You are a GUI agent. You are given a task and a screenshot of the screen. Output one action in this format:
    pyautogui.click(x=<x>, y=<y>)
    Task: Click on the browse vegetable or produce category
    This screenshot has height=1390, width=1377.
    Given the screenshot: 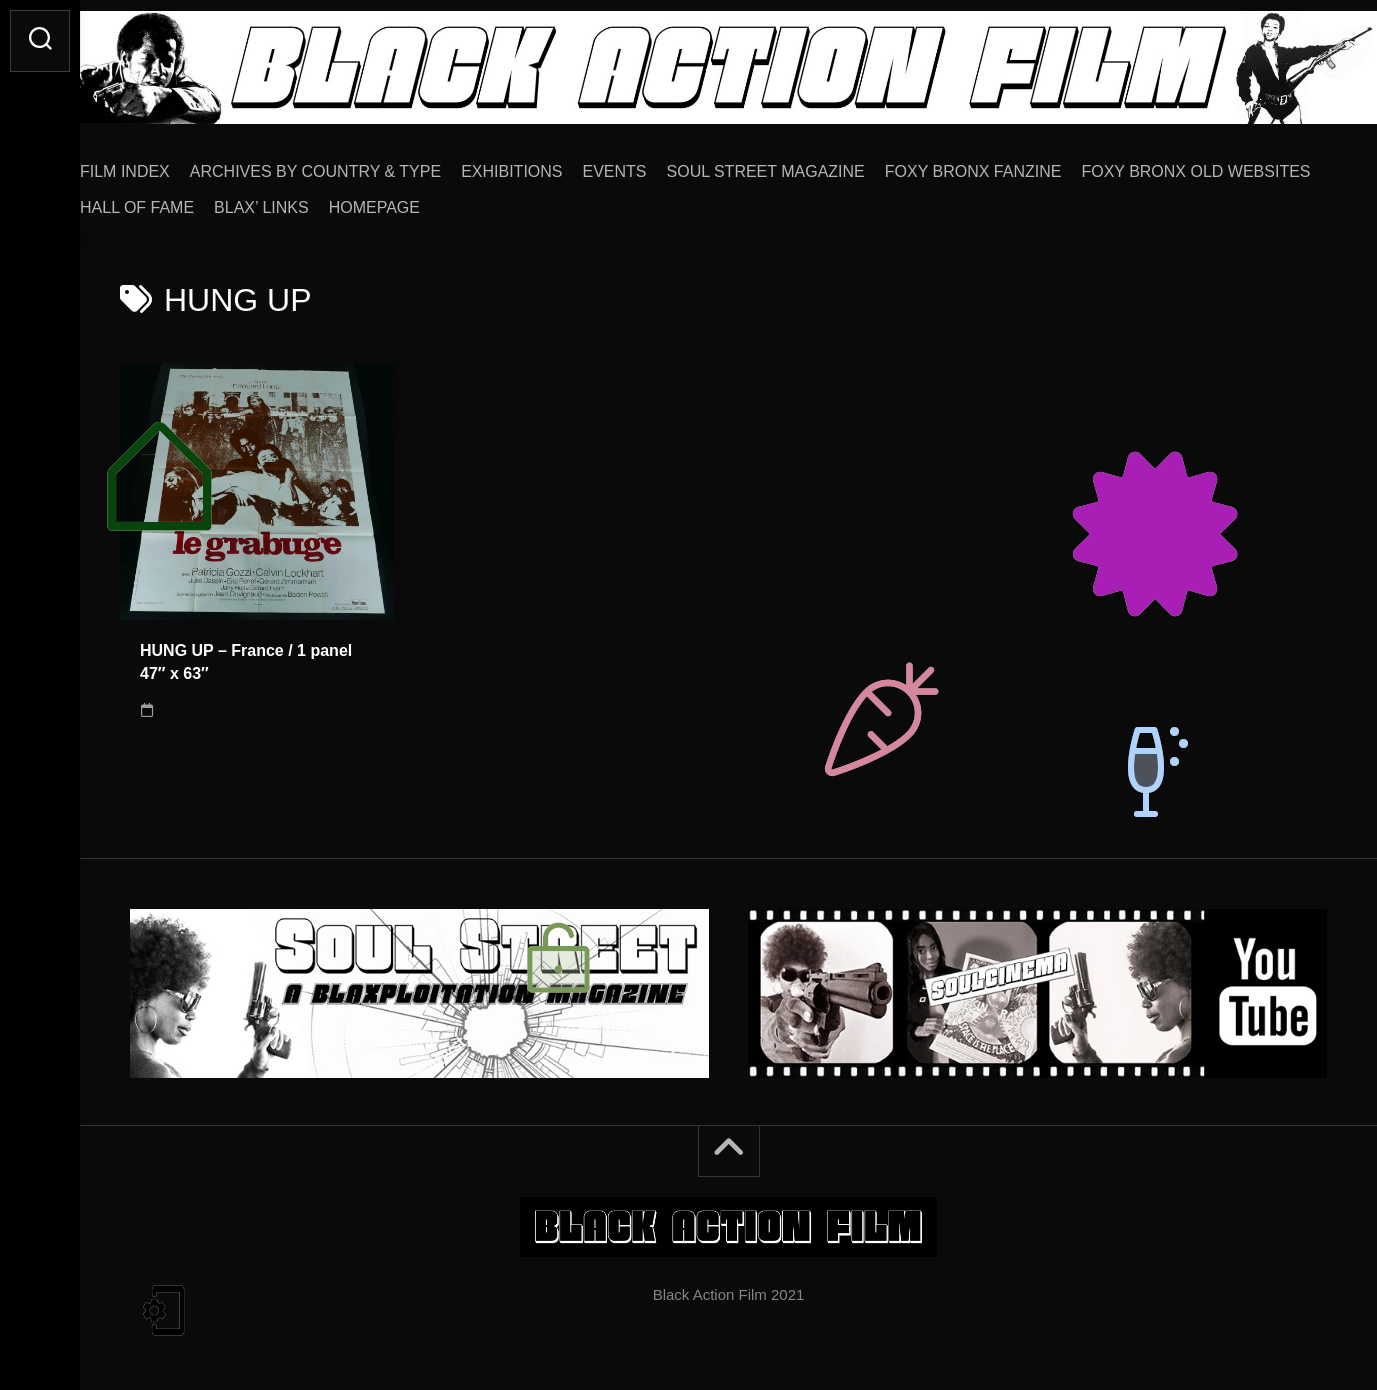 What is the action you would take?
    pyautogui.click(x=879, y=721)
    